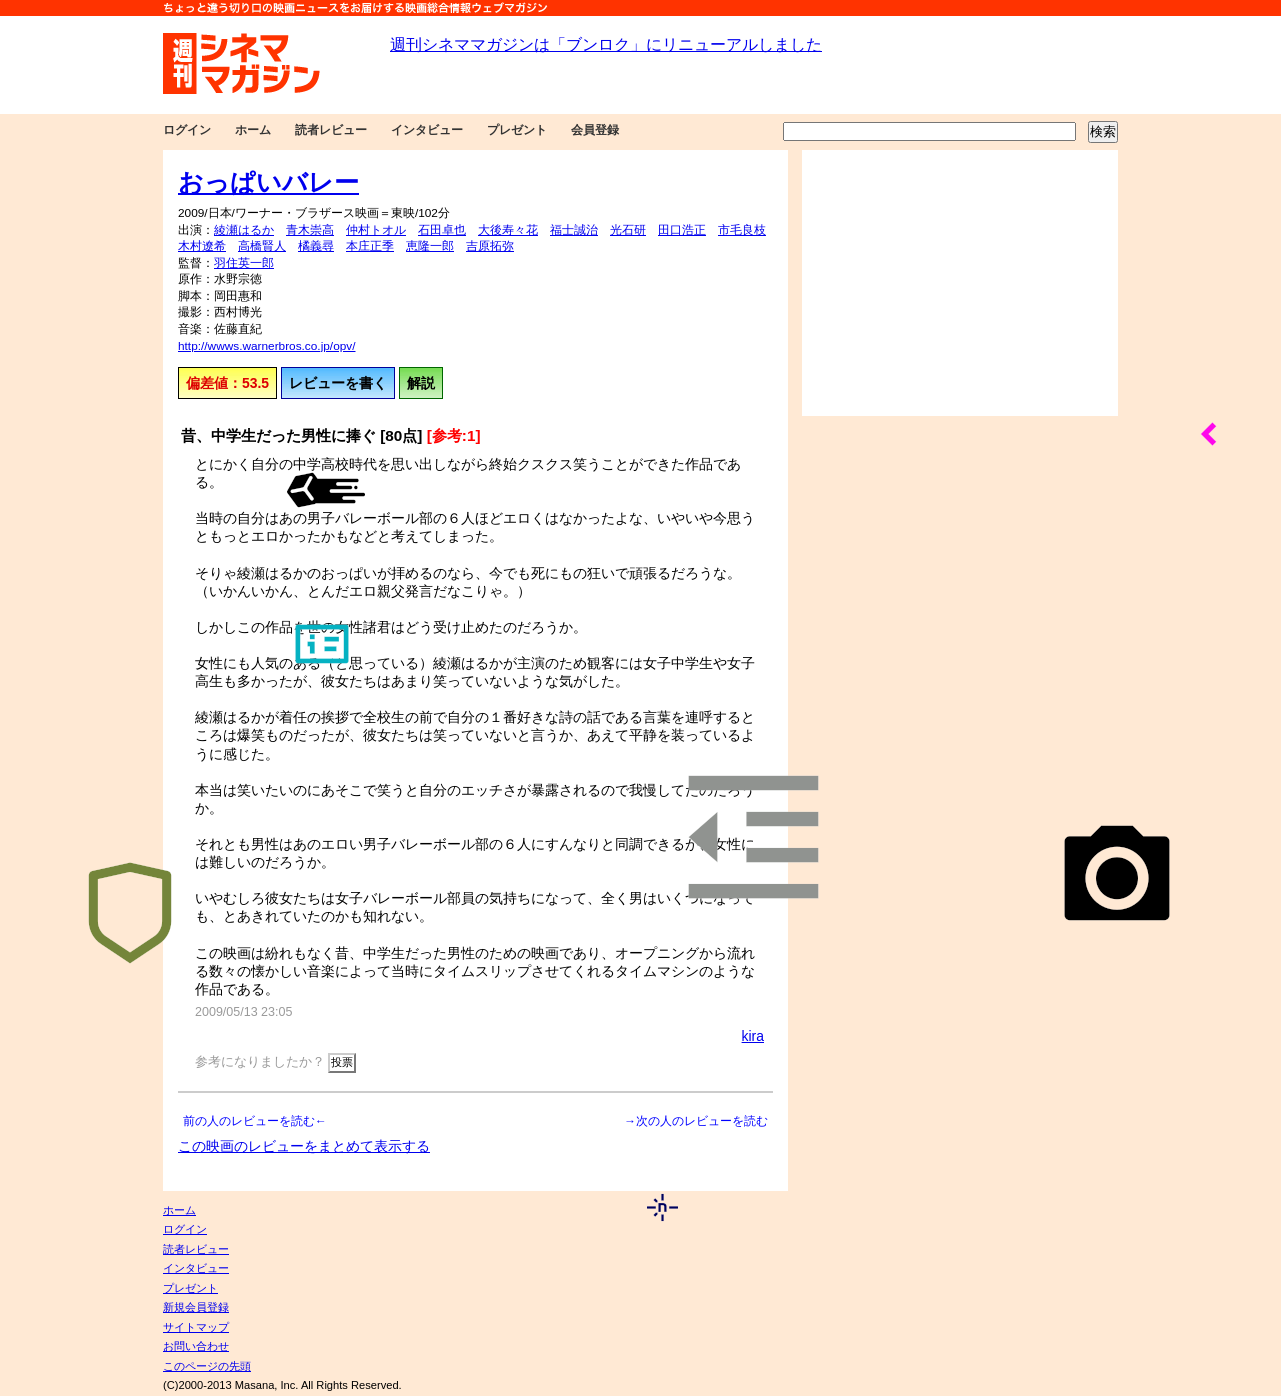 The image size is (1281, 1396). Describe the element at coordinates (326, 490) in the screenshot. I see `velocity app or service logo` at that location.